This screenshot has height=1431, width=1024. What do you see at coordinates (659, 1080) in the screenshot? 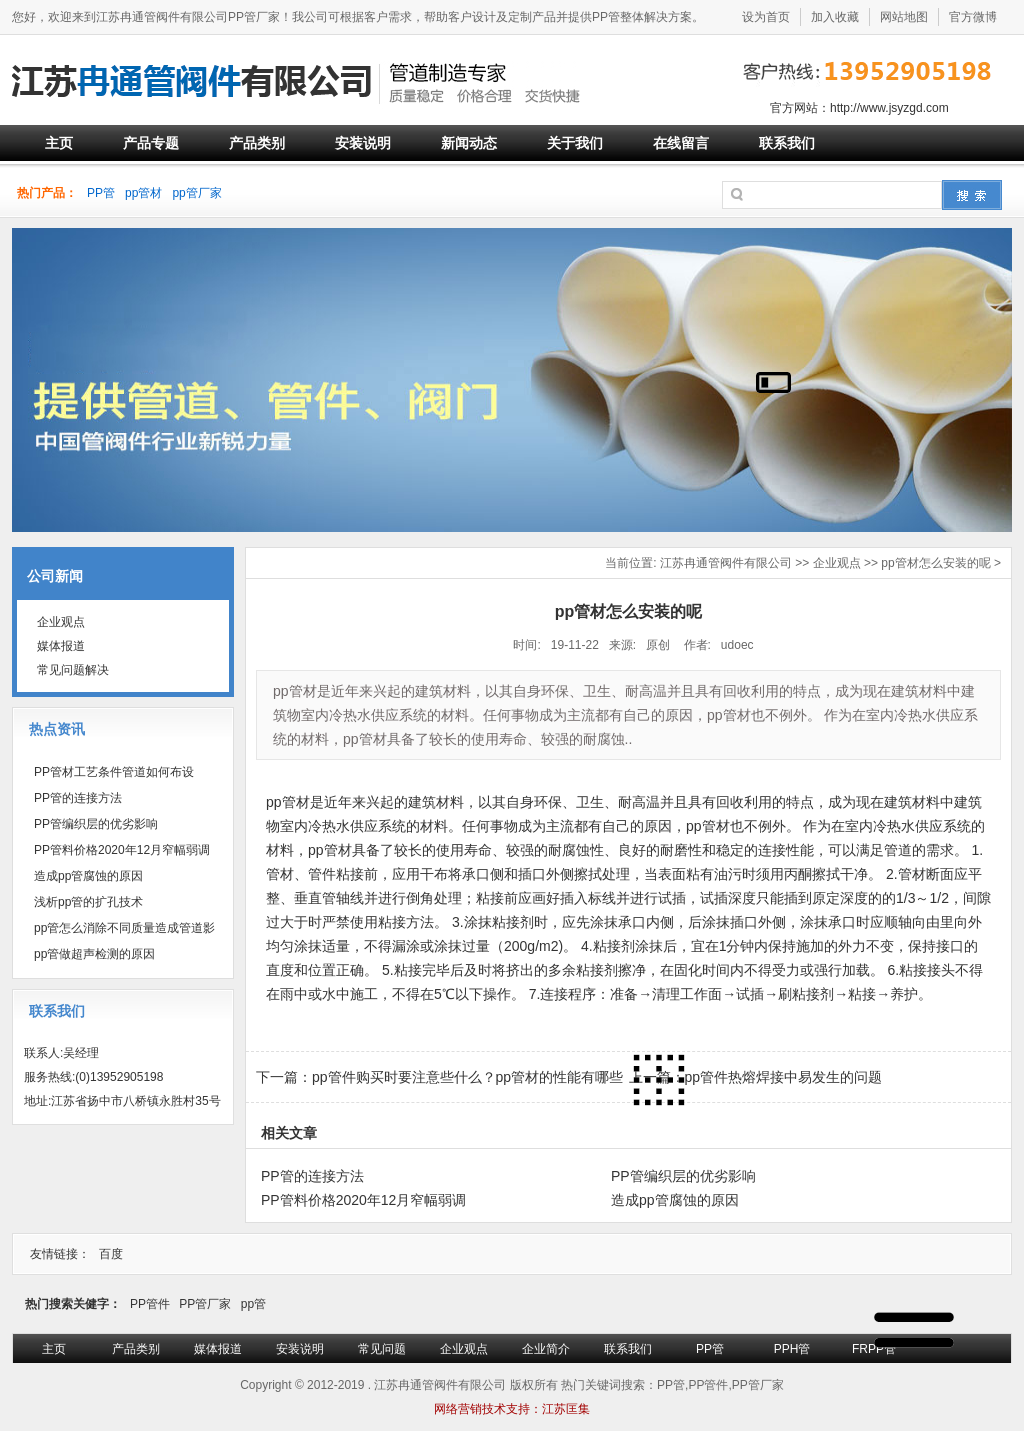
I see `remove all borders from selected cells or elements` at bounding box center [659, 1080].